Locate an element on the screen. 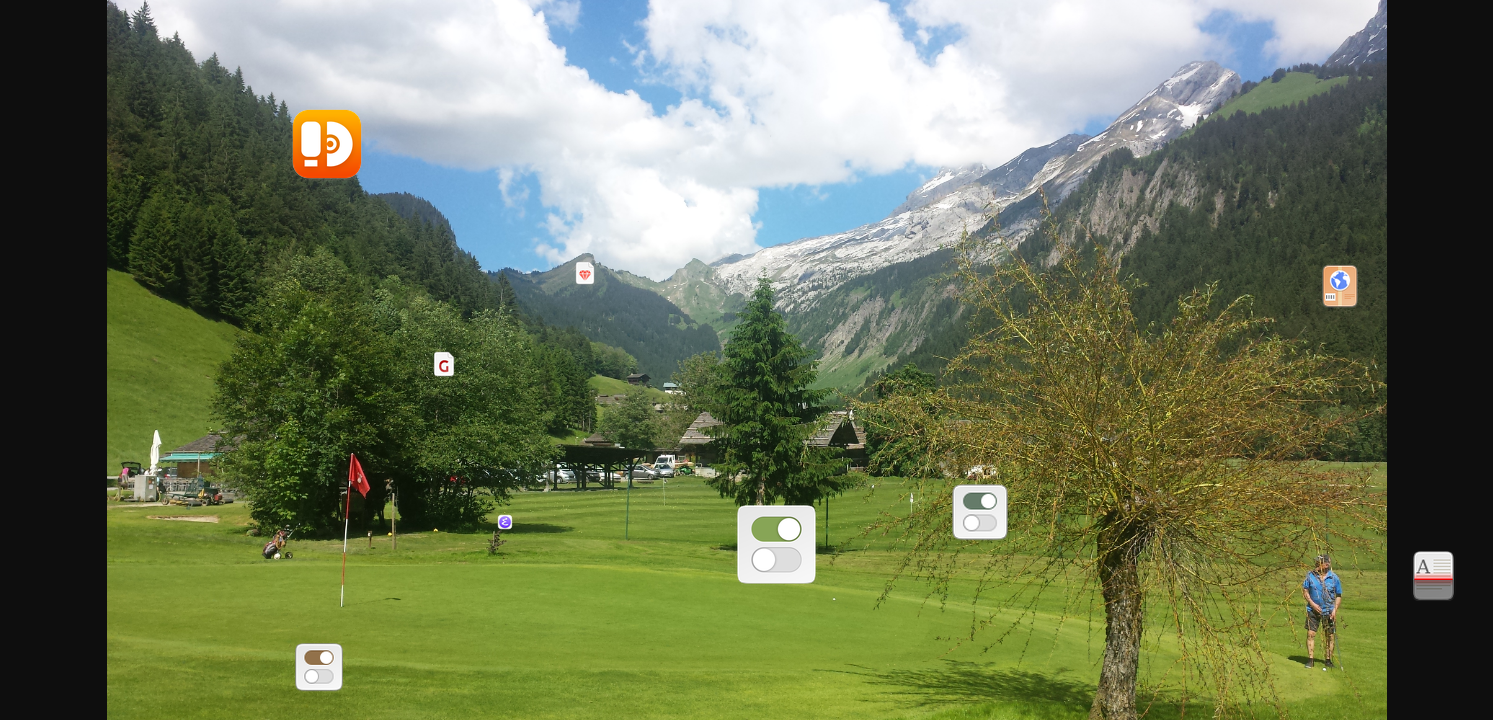  open impression, a disk image writing utility is located at coordinates (327, 144).